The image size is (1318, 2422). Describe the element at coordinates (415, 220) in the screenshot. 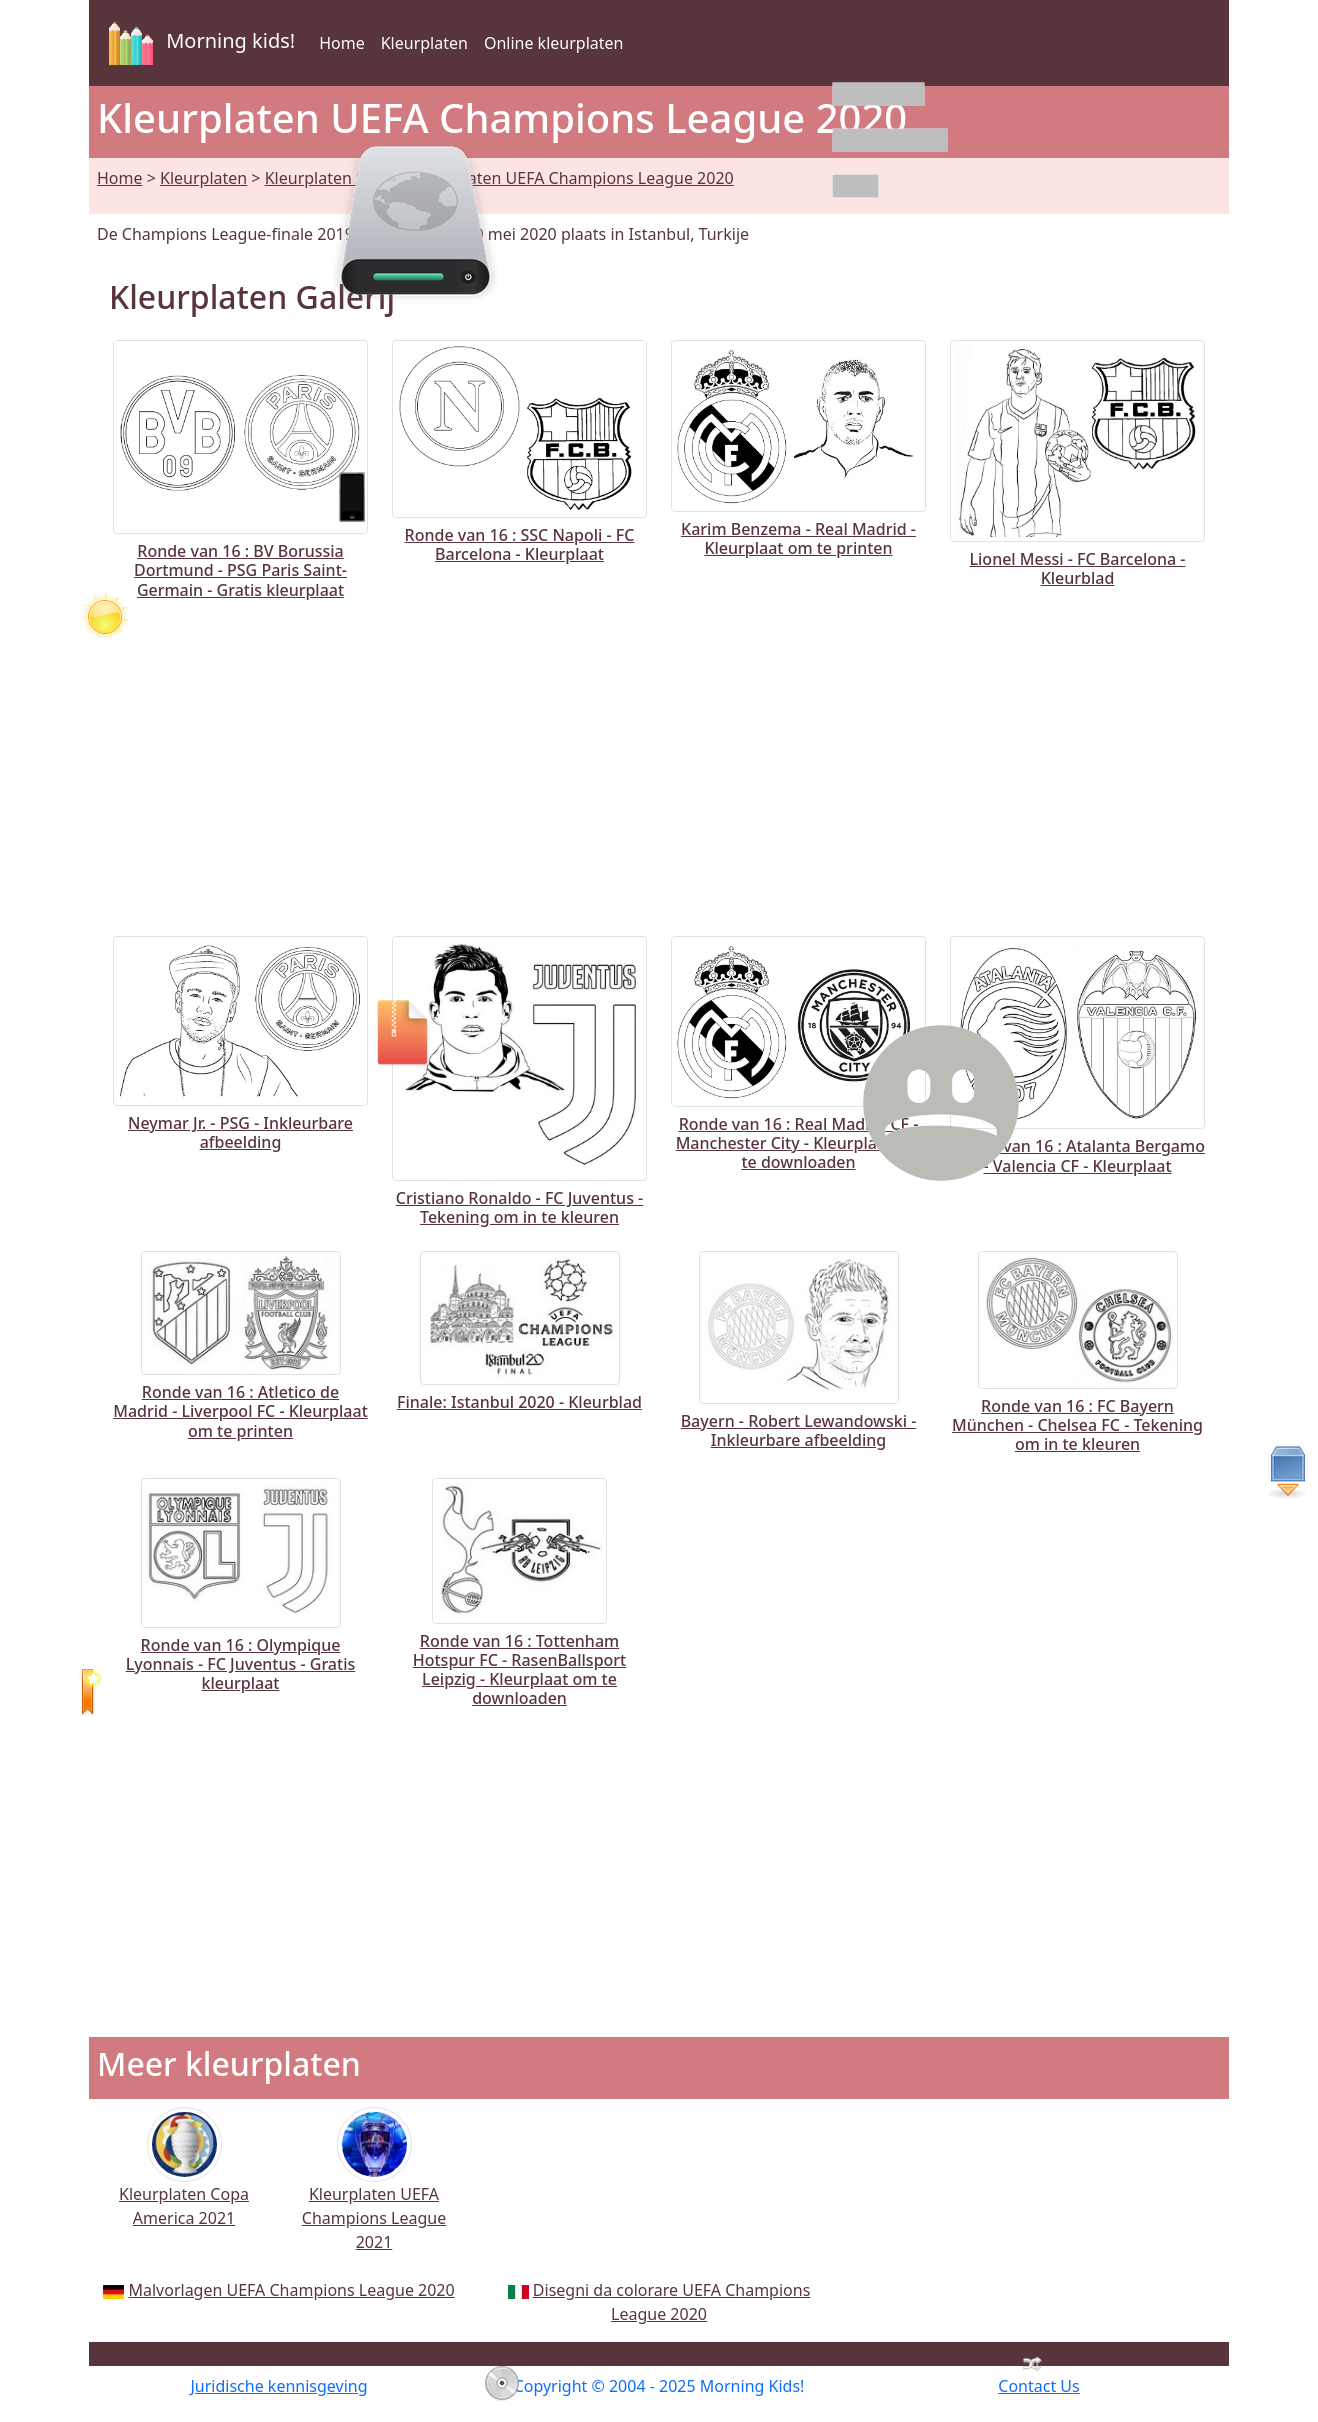

I see `access network server or shared storage` at that location.